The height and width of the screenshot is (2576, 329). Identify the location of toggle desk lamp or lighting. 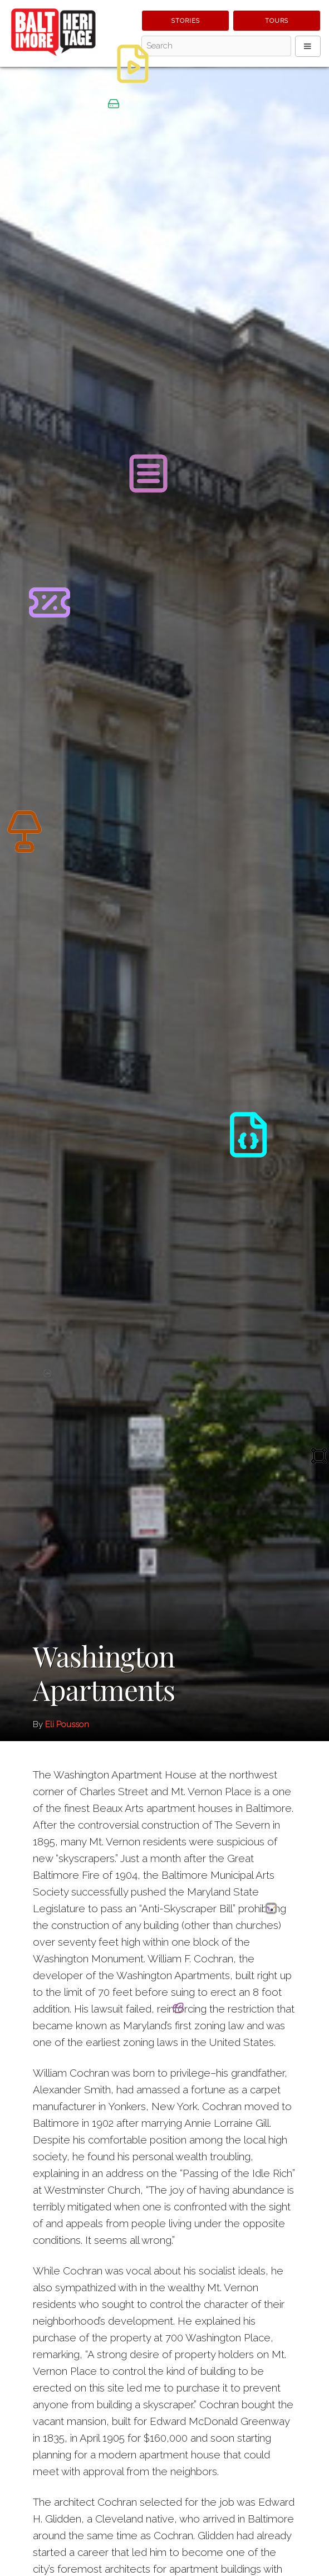
(24, 832).